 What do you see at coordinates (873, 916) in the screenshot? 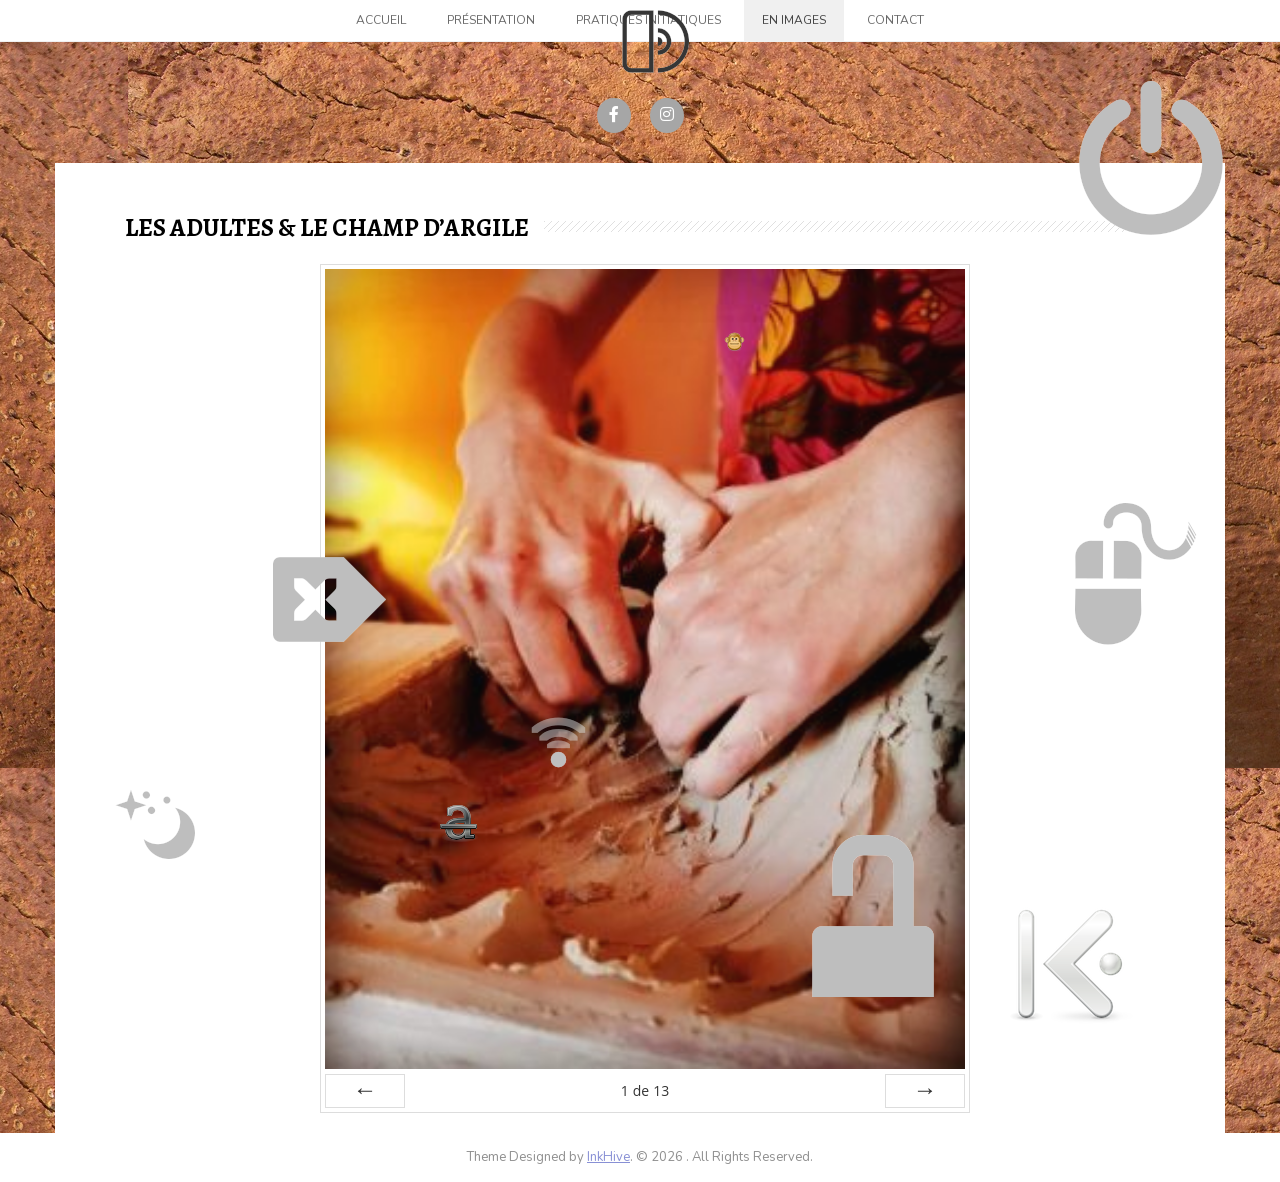
I see `indicates unlocked or editable state` at bounding box center [873, 916].